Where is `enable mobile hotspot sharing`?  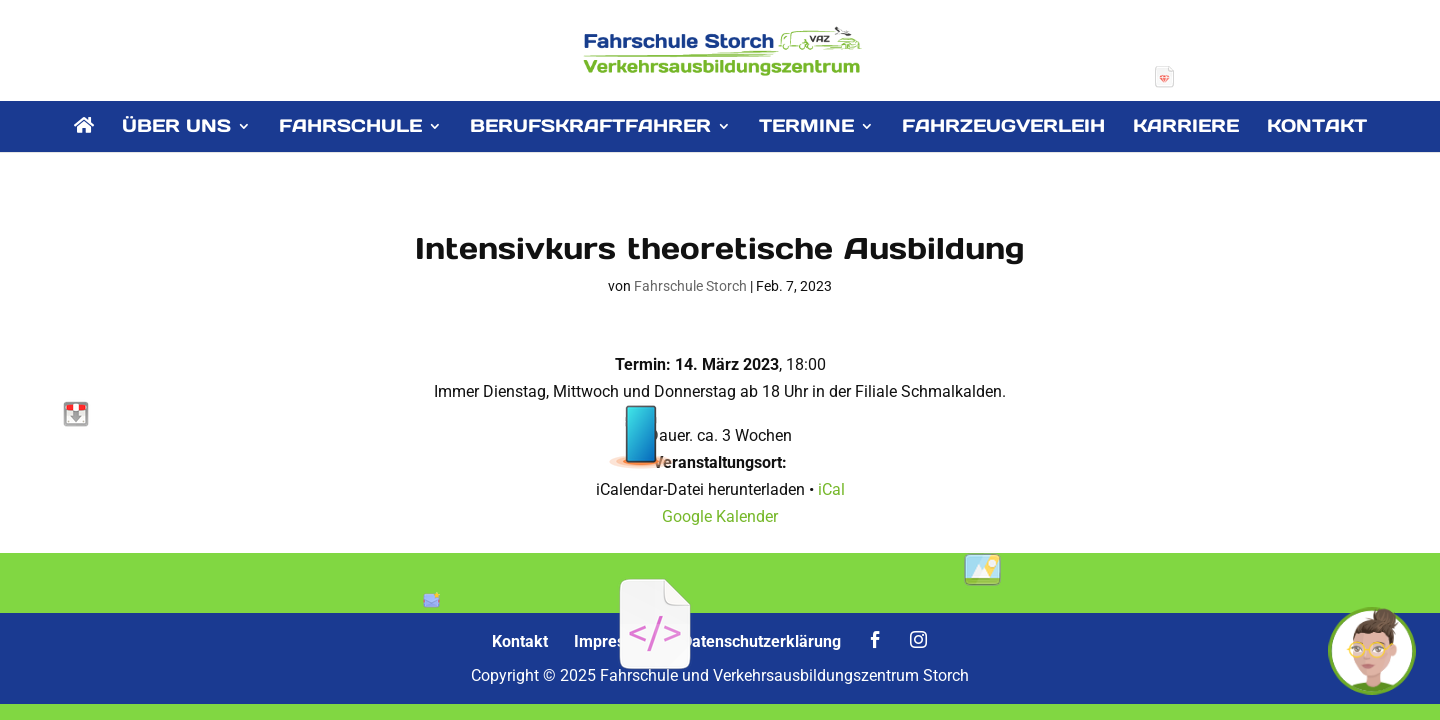 enable mobile hotspot sharing is located at coordinates (641, 437).